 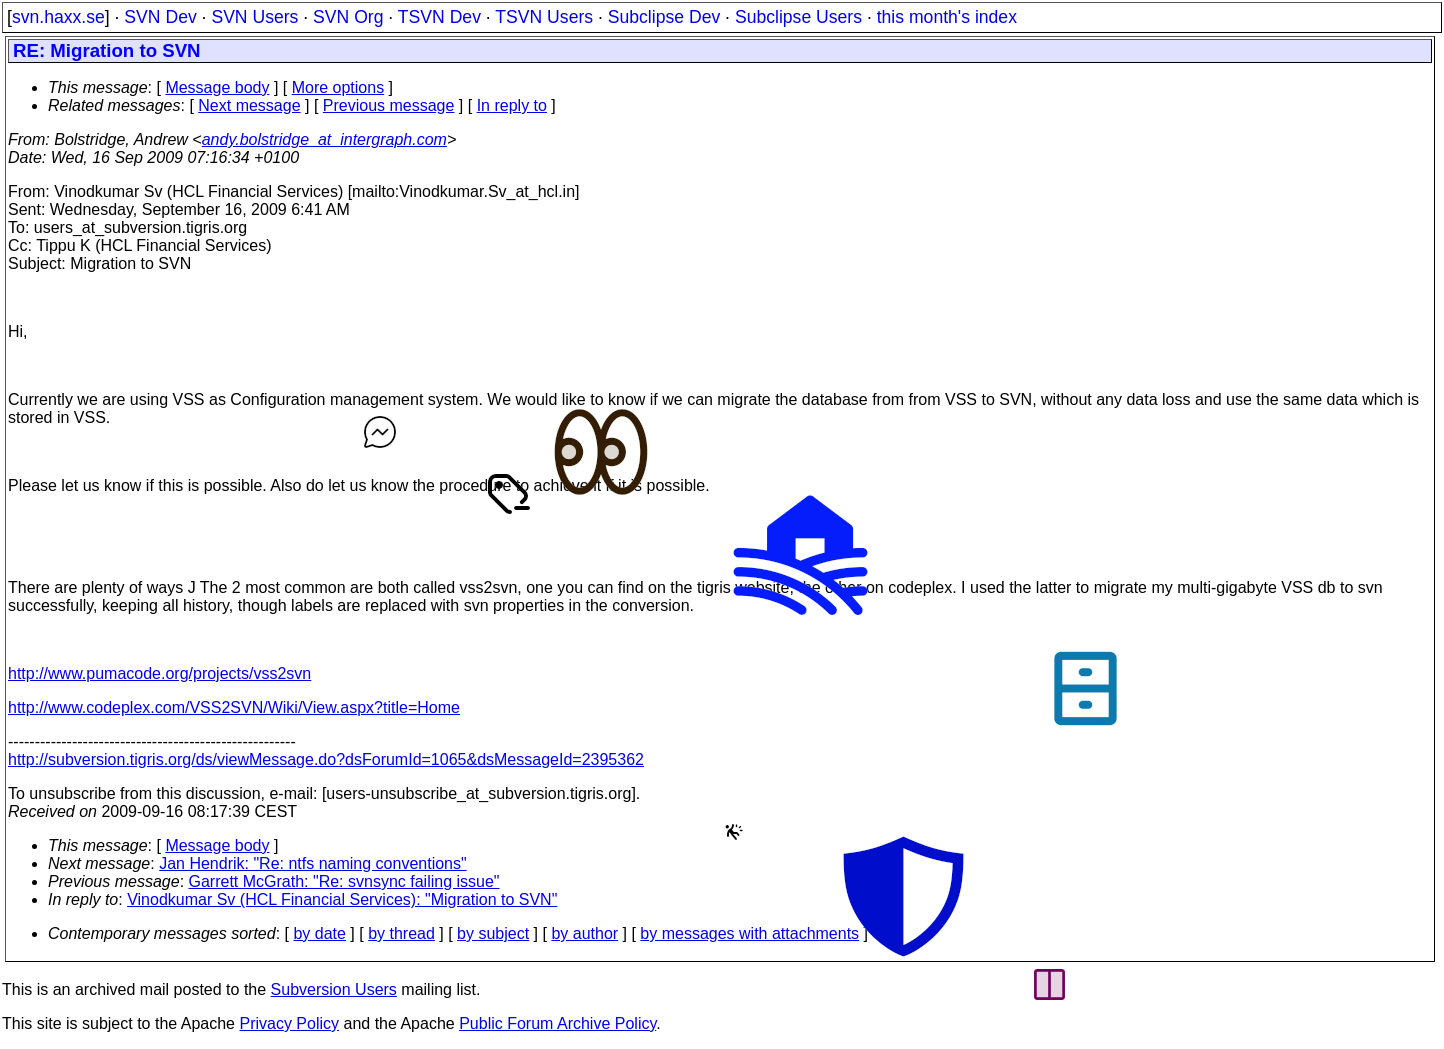 I want to click on browse furniture or home decor items, so click(x=1085, y=688).